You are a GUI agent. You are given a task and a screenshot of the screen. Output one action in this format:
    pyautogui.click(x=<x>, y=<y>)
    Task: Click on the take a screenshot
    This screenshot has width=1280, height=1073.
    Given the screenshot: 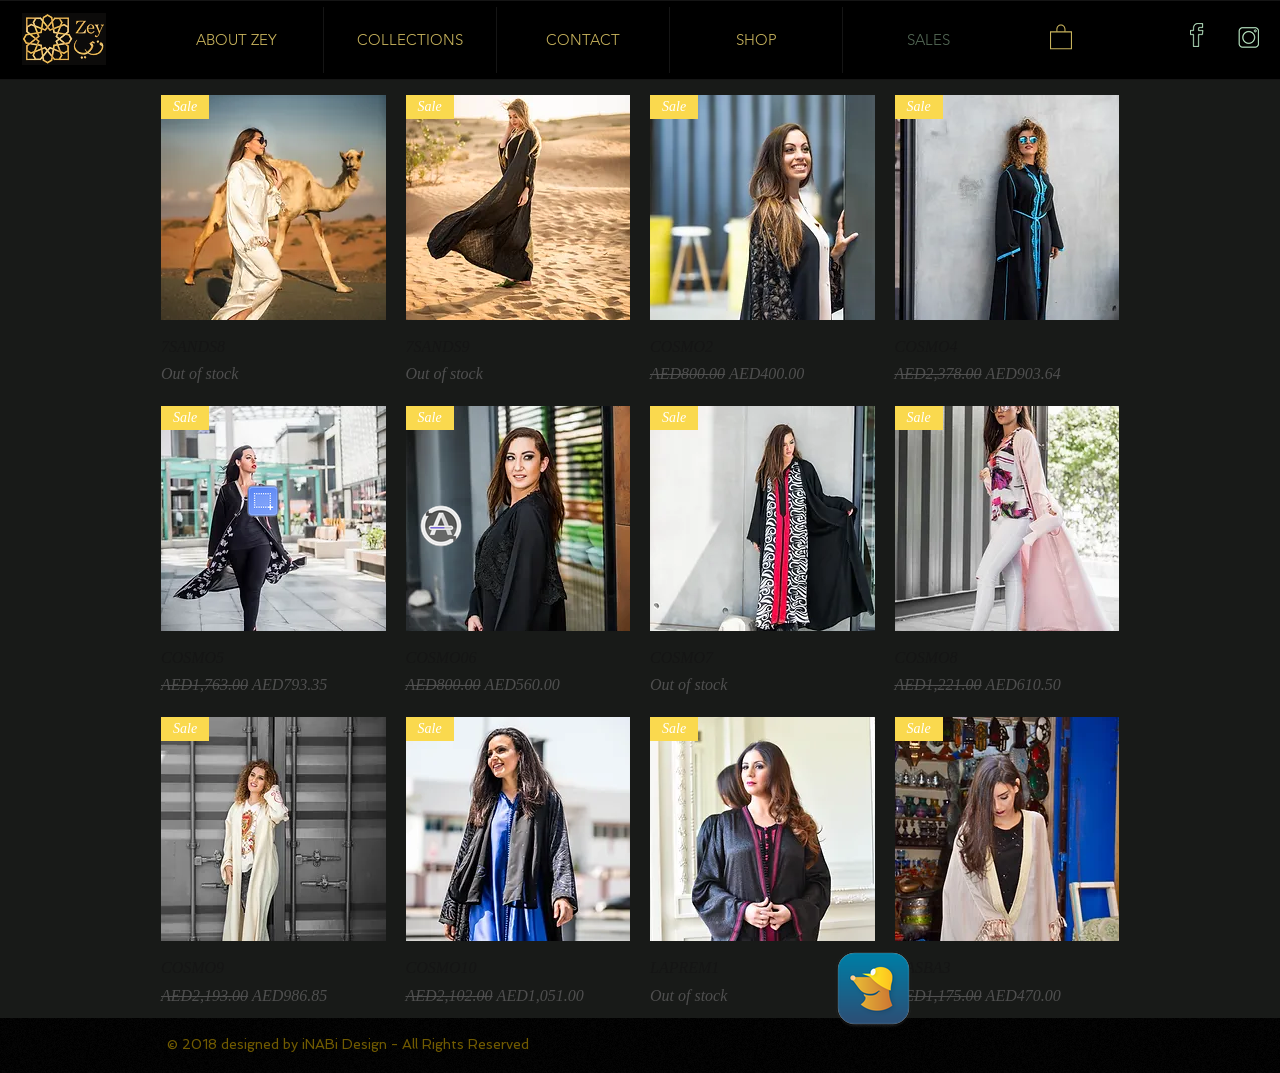 What is the action you would take?
    pyautogui.click(x=263, y=501)
    